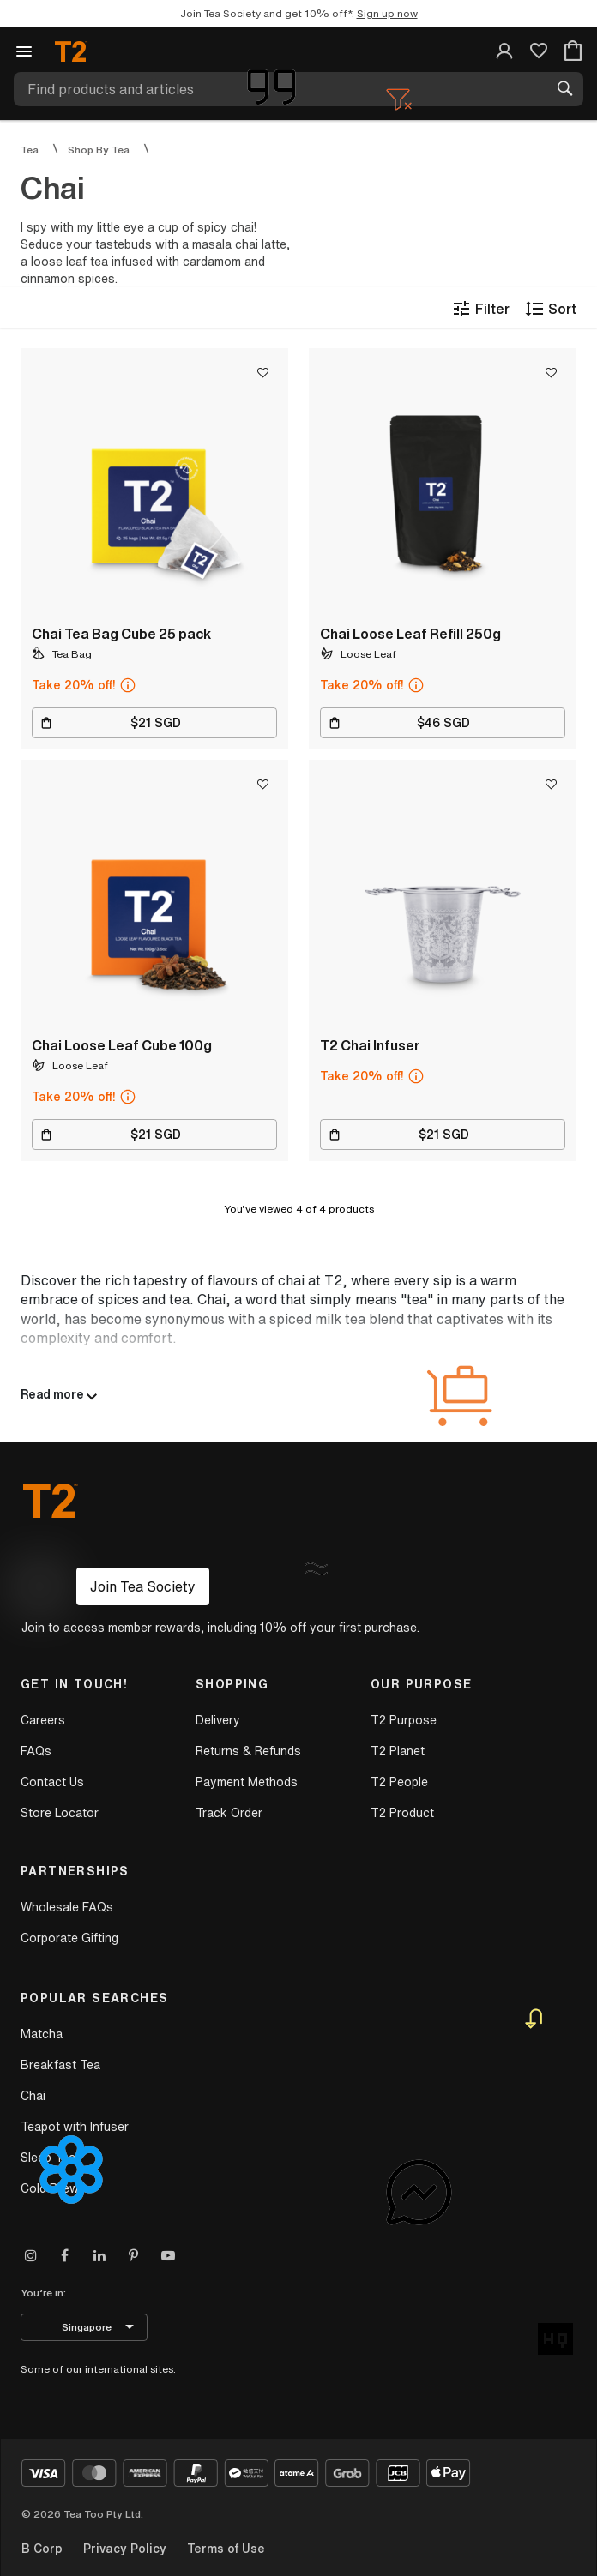 The image size is (597, 2576). What do you see at coordinates (316, 1568) in the screenshot?
I see `indicates approximate or estimated value` at bounding box center [316, 1568].